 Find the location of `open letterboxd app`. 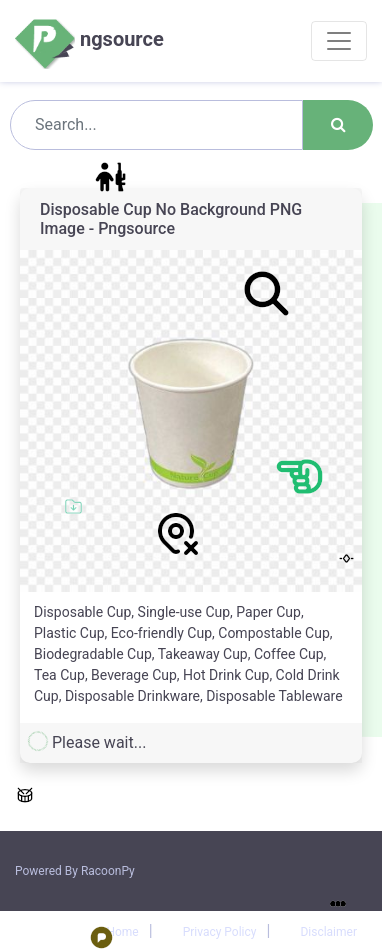

open letterboxd app is located at coordinates (338, 904).